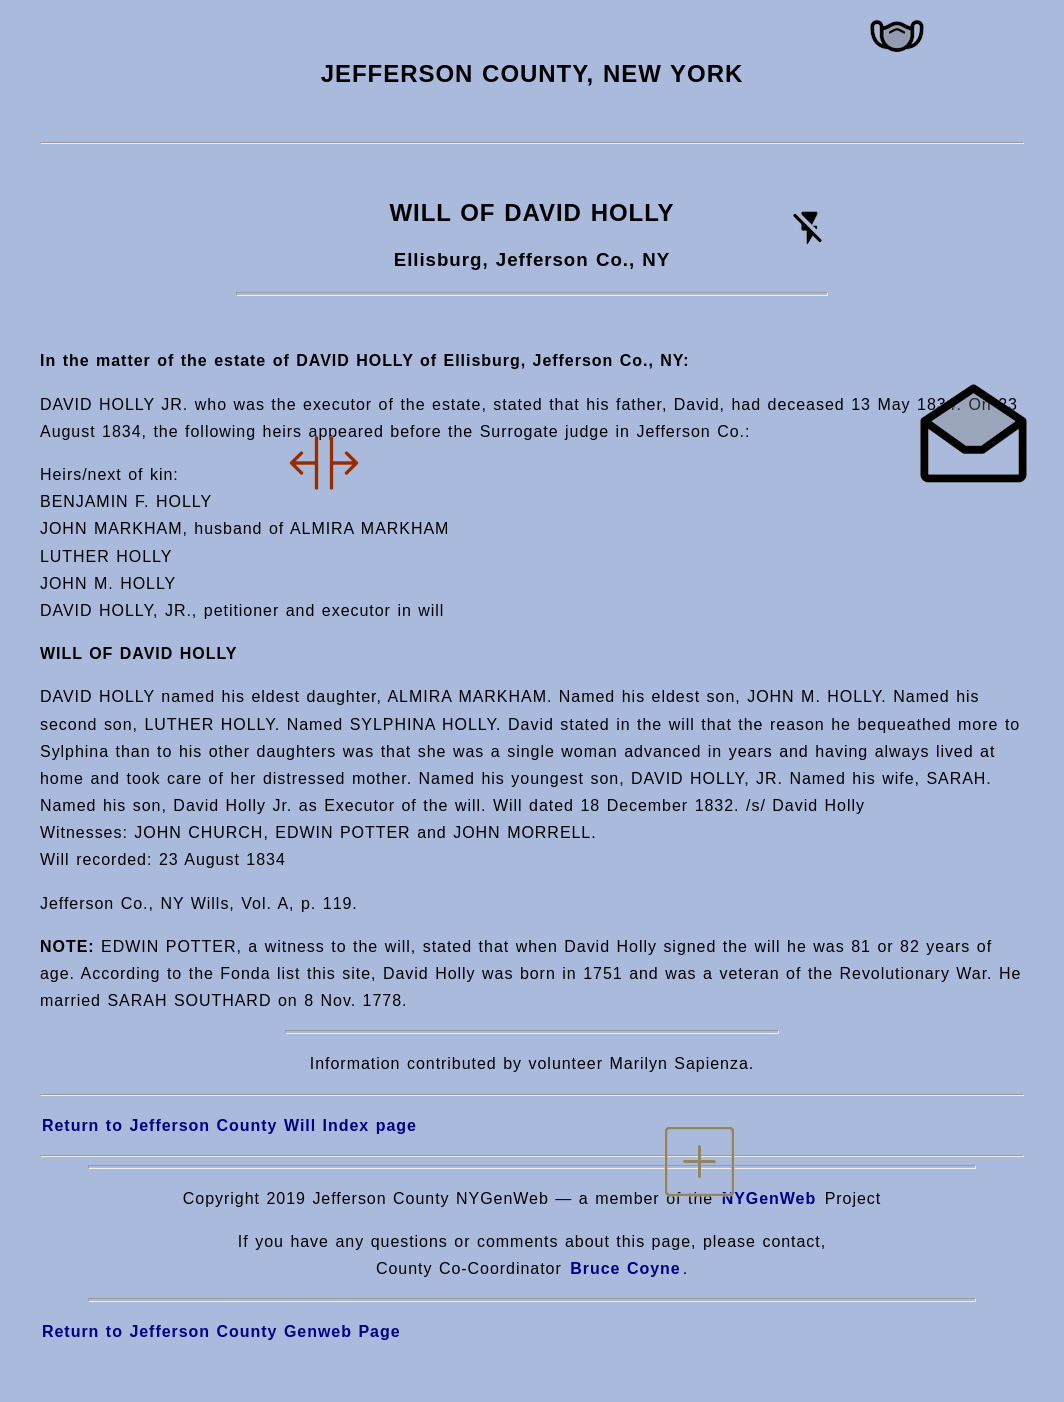  I want to click on add a new item or entry, so click(699, 1161).